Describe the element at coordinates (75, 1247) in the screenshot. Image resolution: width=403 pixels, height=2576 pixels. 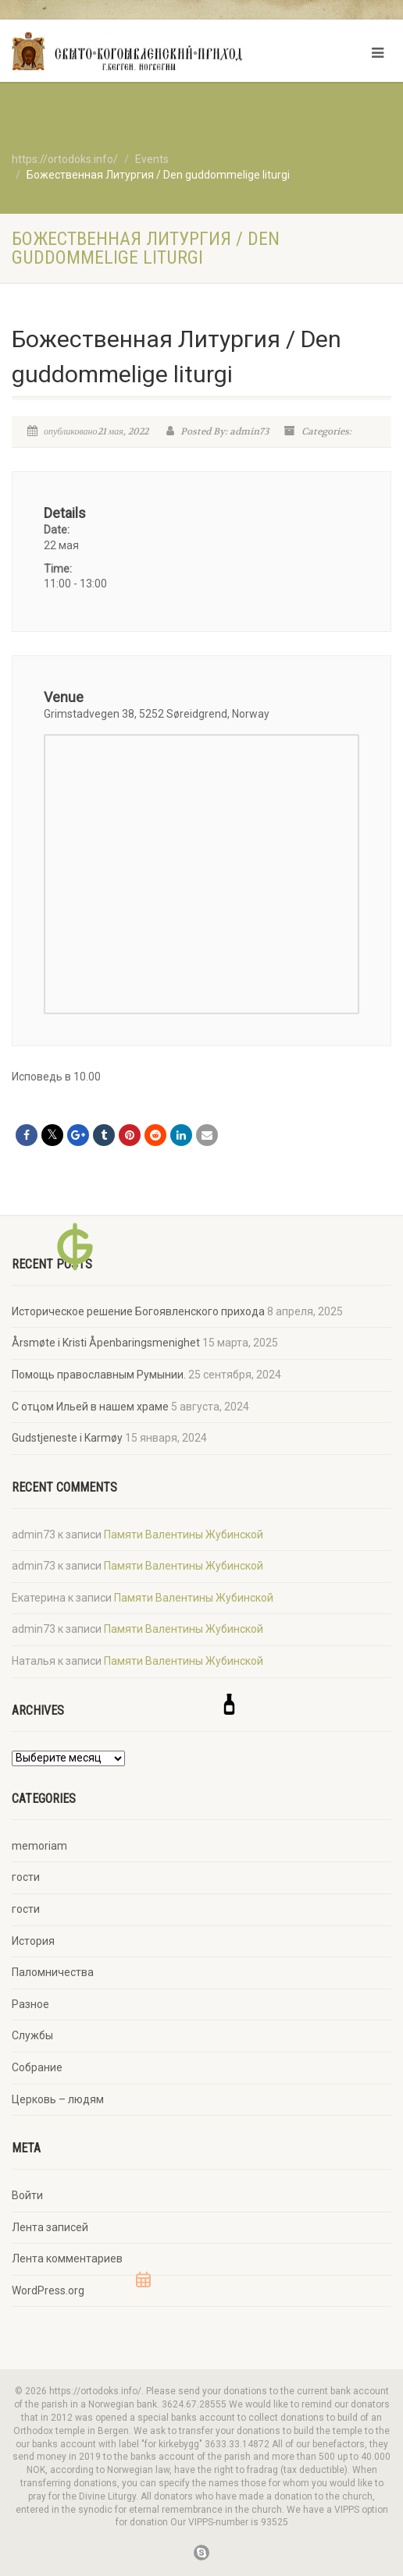
I see `indicates paraguayan guaraní currency` at that location.